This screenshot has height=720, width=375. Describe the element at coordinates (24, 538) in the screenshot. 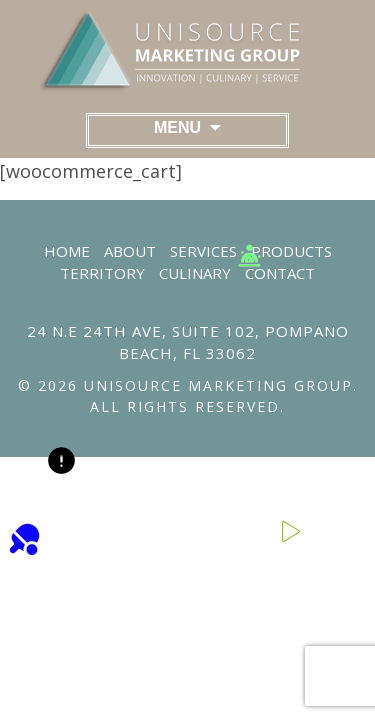

I see `access ping pong or table tennis games` at that location.